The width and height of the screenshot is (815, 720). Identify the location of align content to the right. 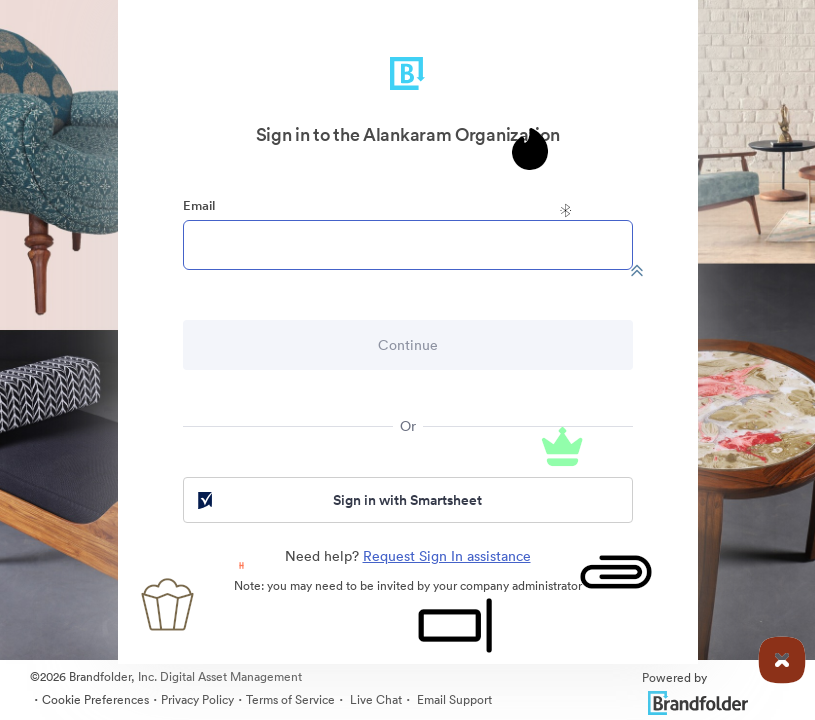
(456, 625).